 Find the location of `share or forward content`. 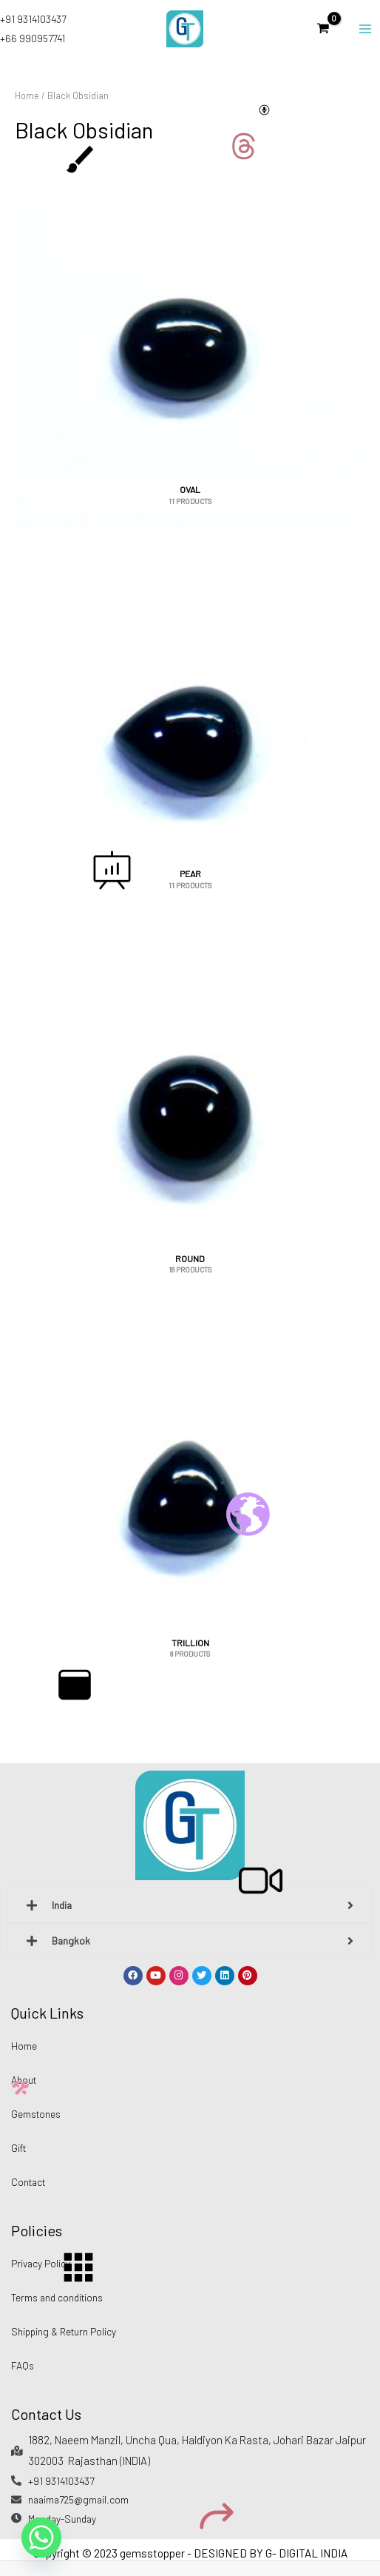

share or forward content is located at coordinates (217, 2516).